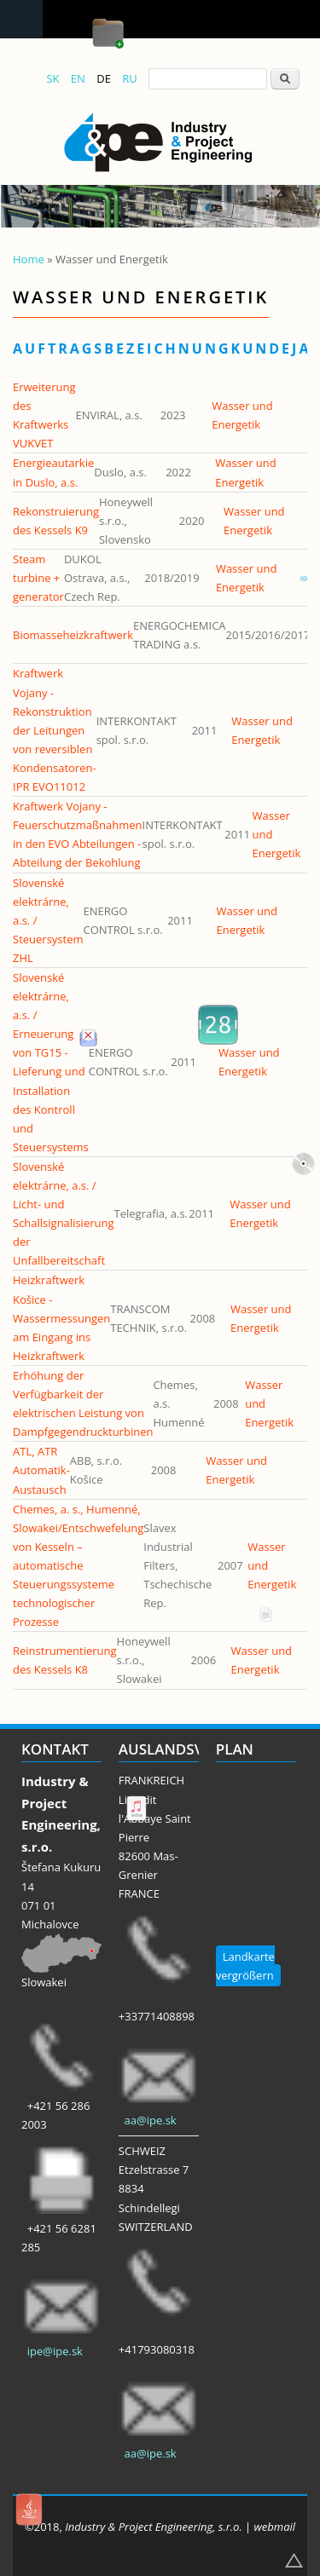 The image size is (320, 2576). I want to click on a windows media audio file, so click(137, 1808).